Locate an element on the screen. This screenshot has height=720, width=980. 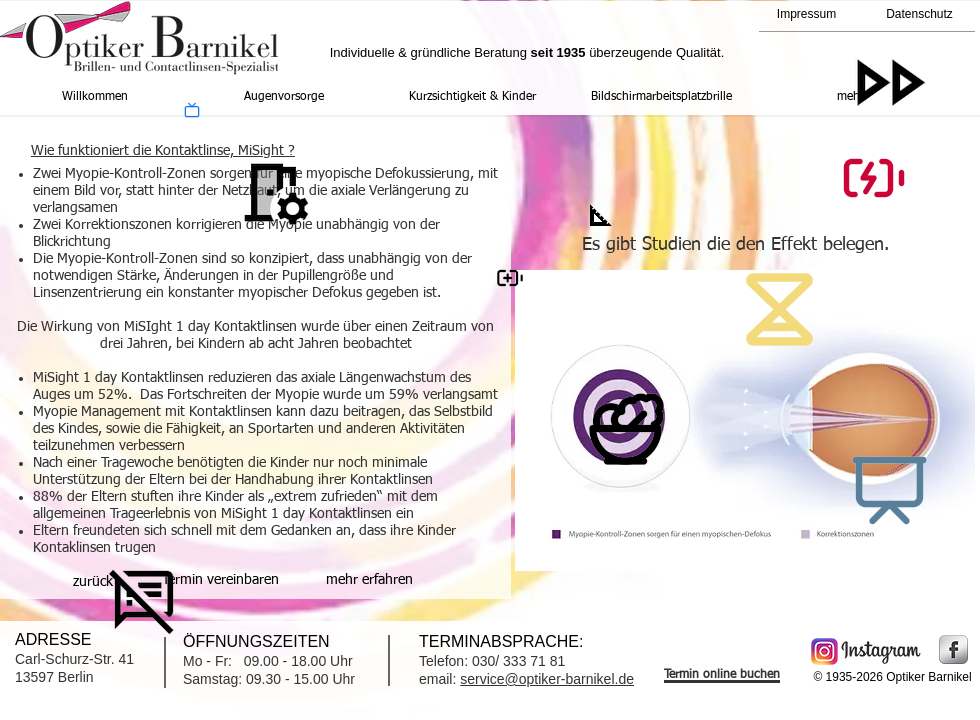
add or extend battery life is located at coordinates (510, 278).